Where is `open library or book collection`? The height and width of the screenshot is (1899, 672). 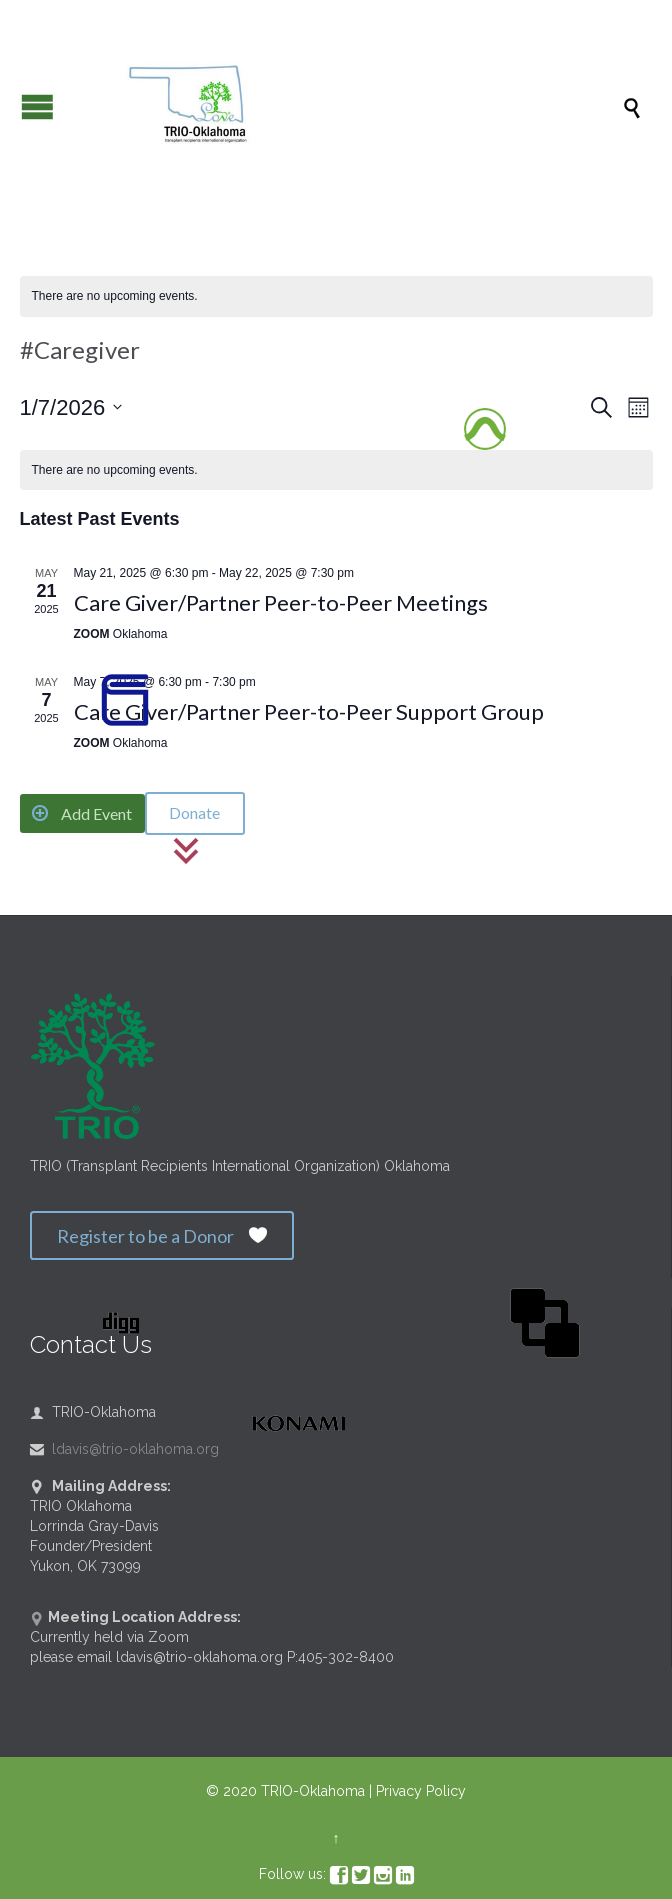 open library or book collection is located at coordinates (125, 700).